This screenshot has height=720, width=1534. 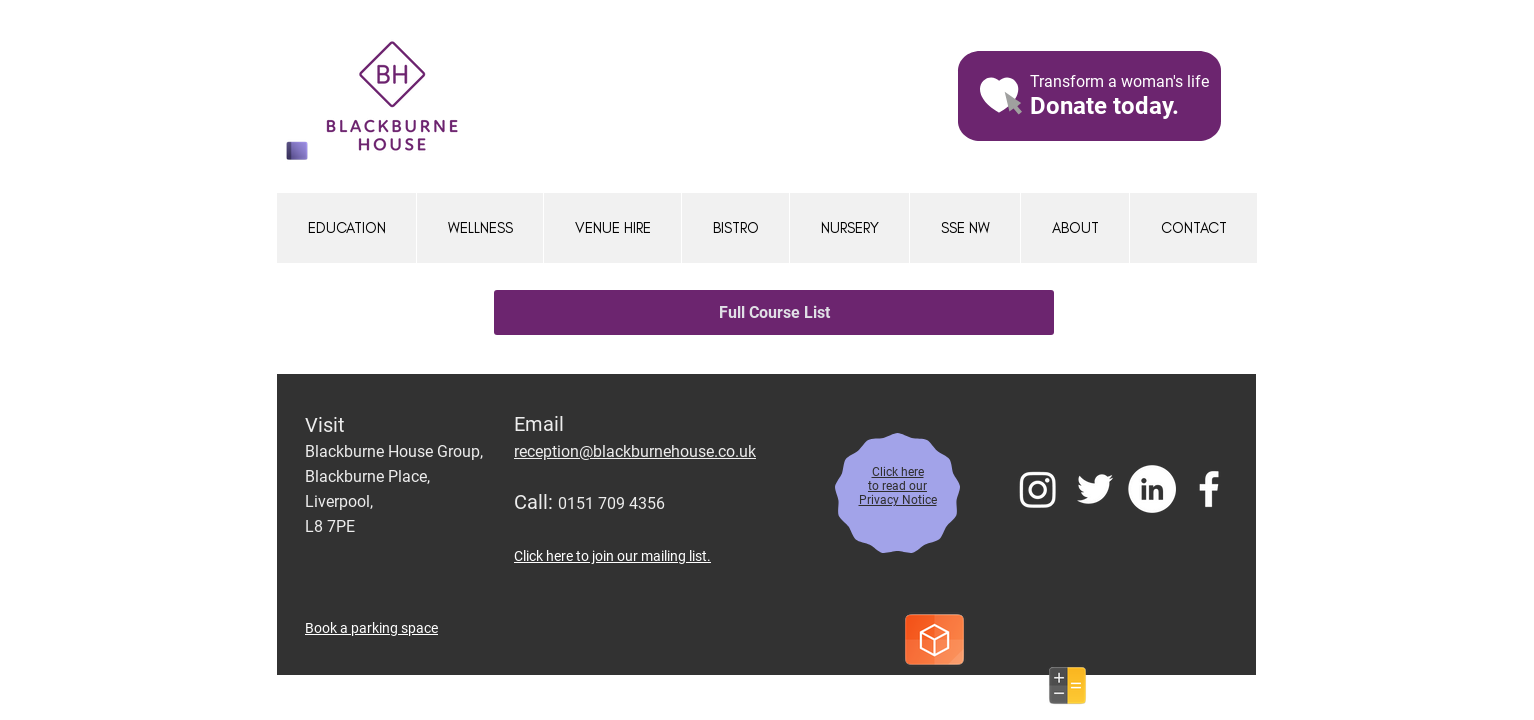 What do you see at coordinates (934, 637) in the screenshot?
I see `open a Blender 3D project file` at bounding box center [934, 637].